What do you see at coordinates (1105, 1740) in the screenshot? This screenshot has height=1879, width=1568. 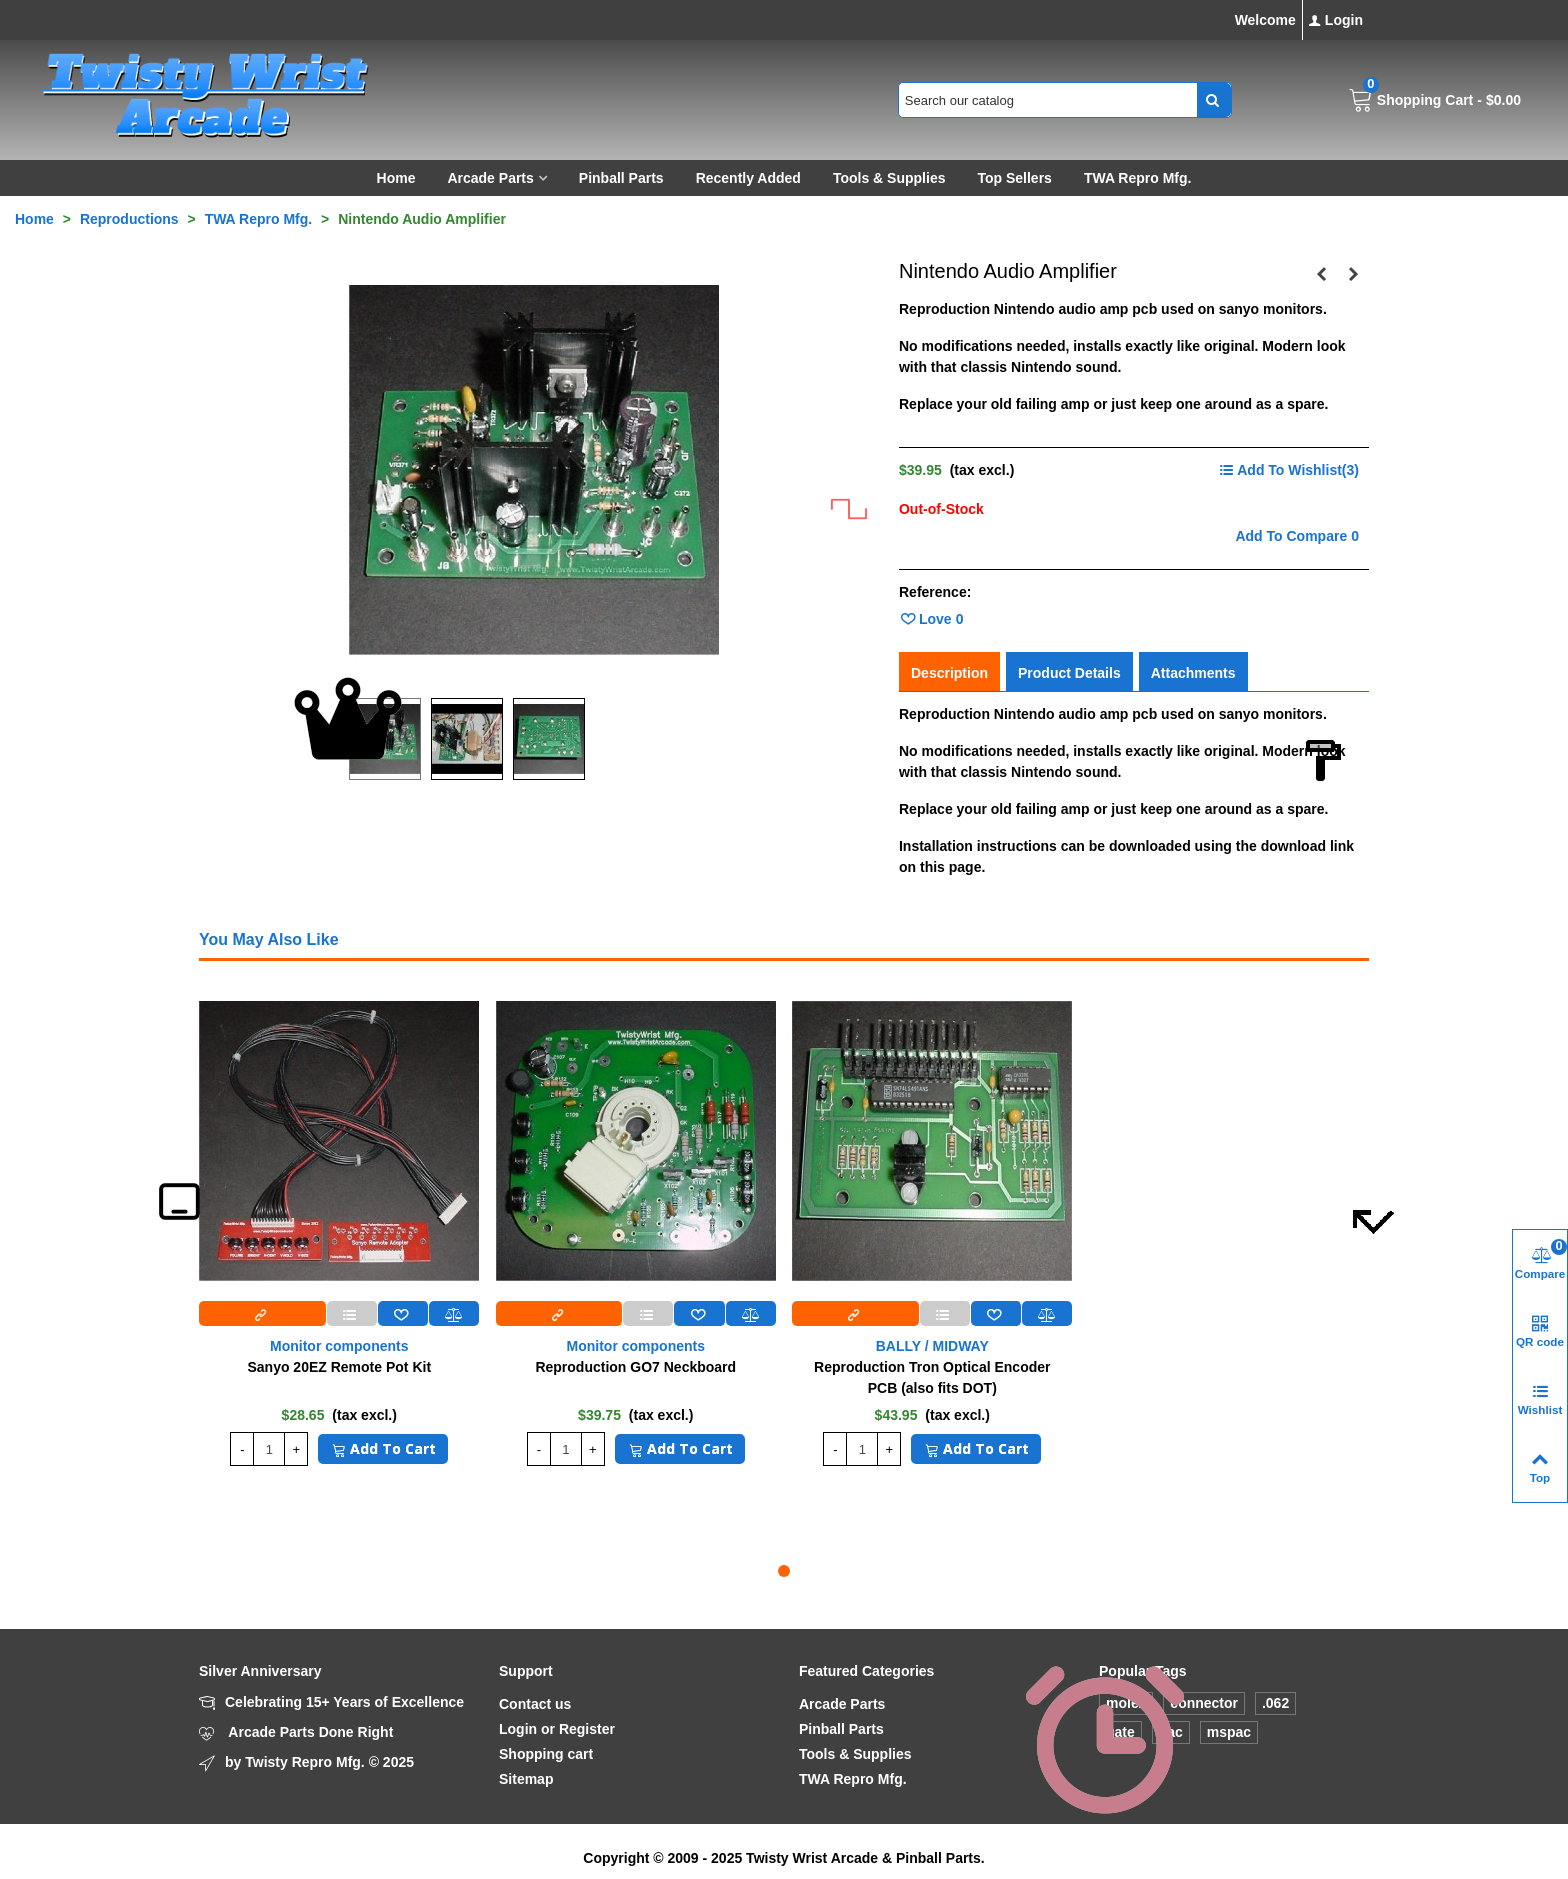 I see `set or manage alarms` at bounding box center [1105, 1740].